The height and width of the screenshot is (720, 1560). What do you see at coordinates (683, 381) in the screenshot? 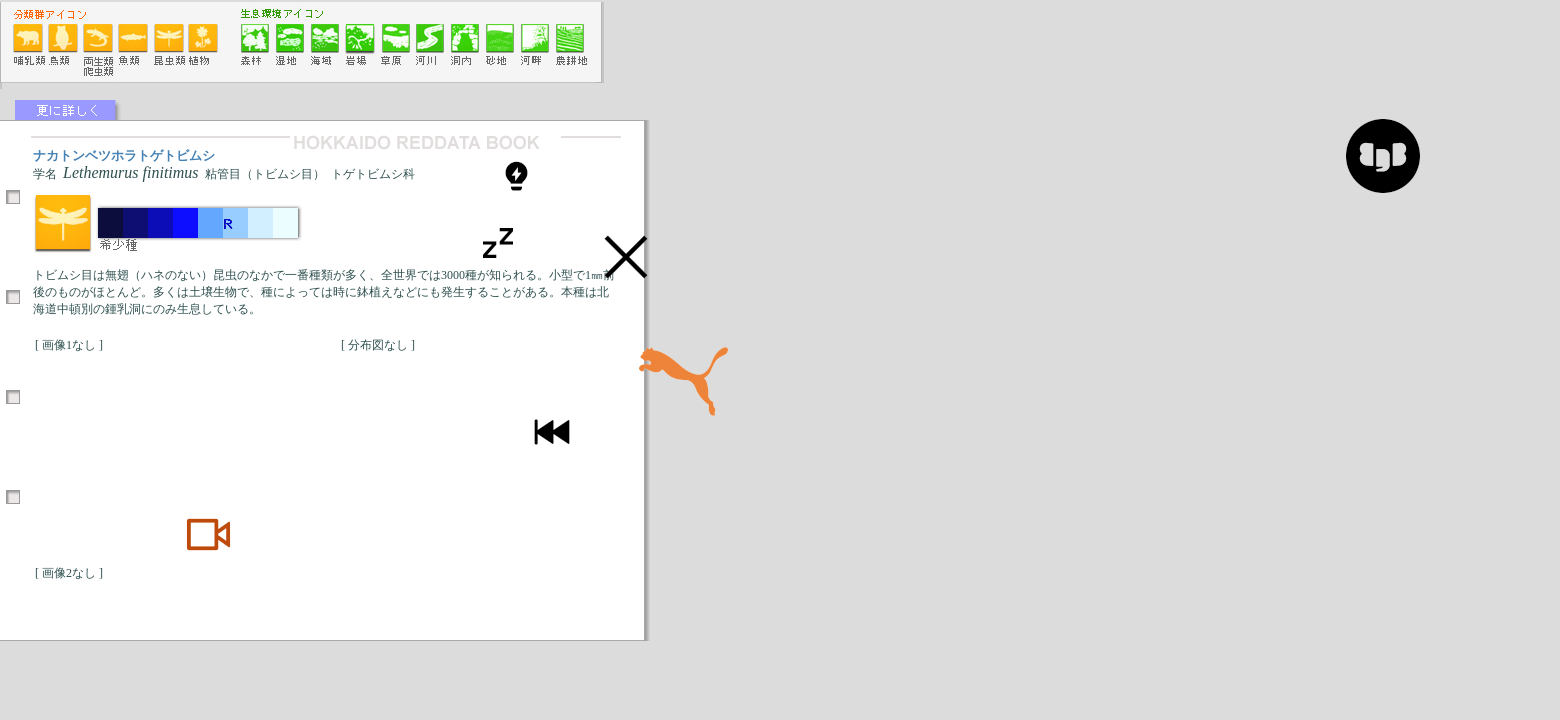
I see `visit the Puma website or app` at bounding box center [683, 381].